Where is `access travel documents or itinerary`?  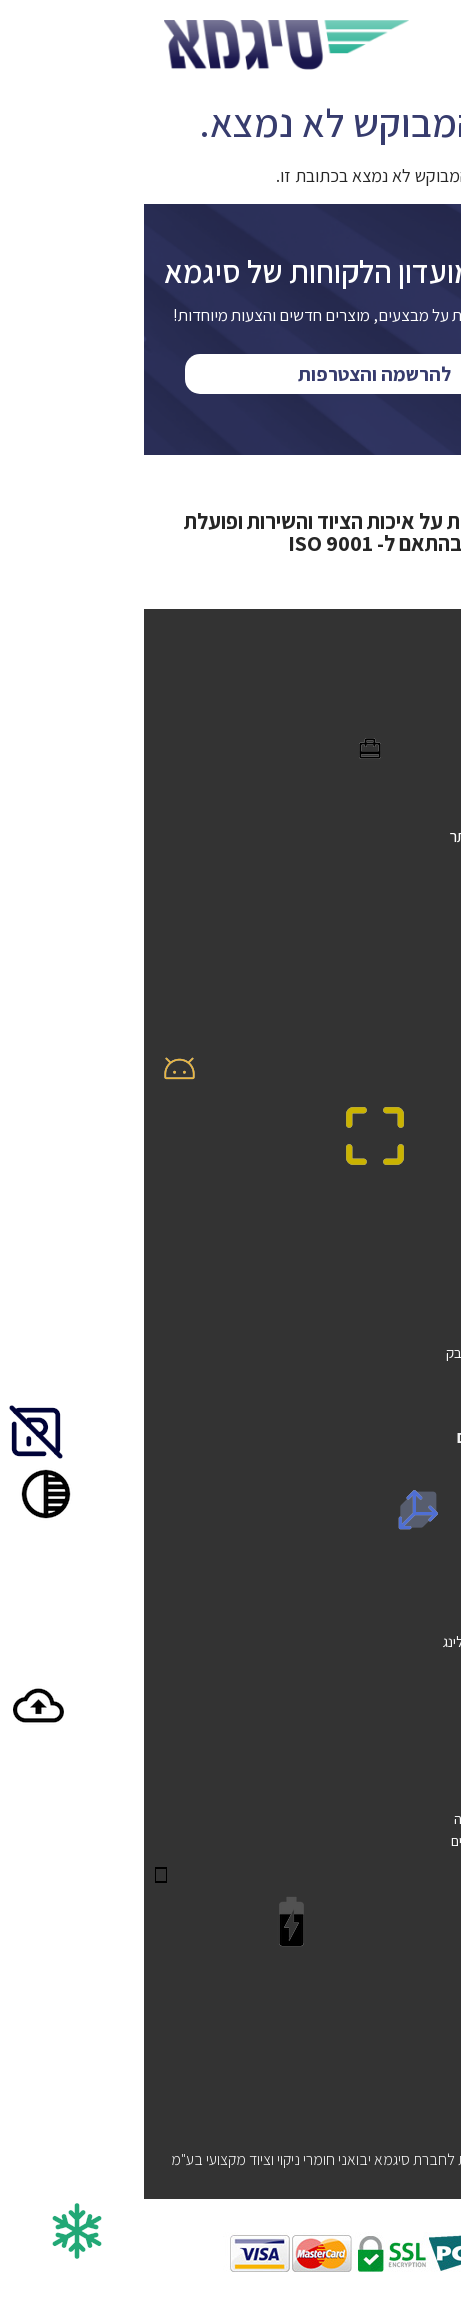
access travel documents or itinerary is located at coordinates (370, 749).